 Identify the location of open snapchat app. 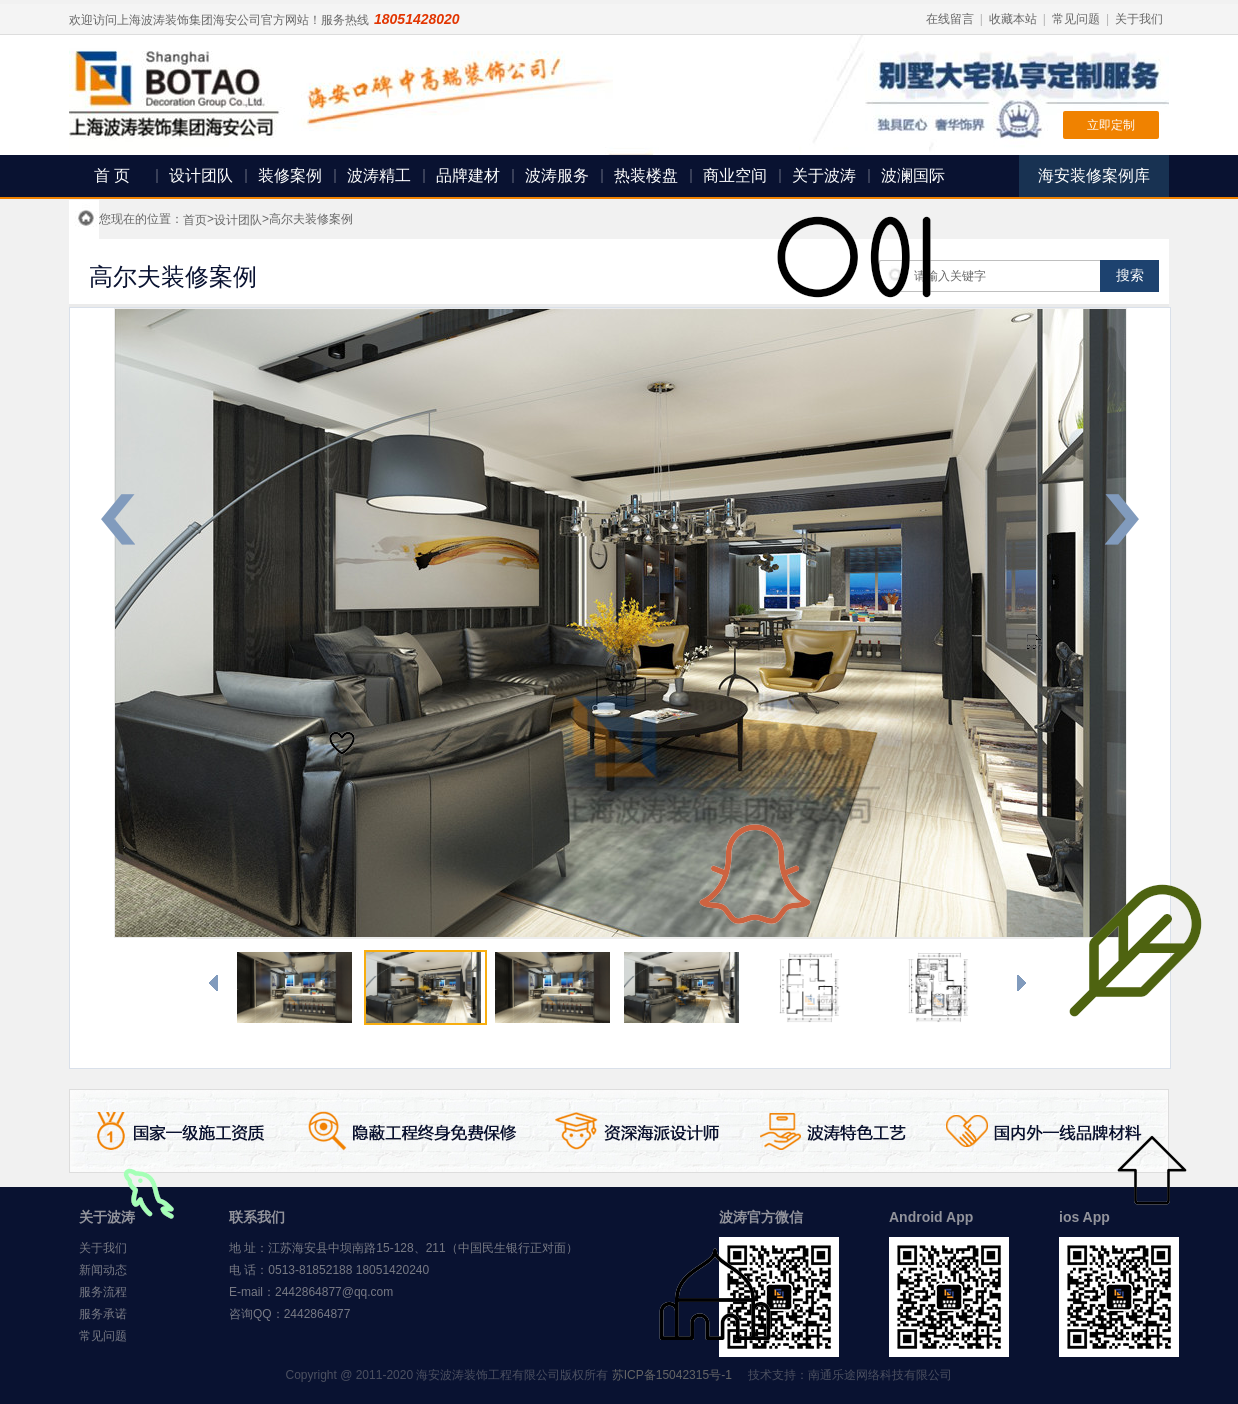
(755, 876).